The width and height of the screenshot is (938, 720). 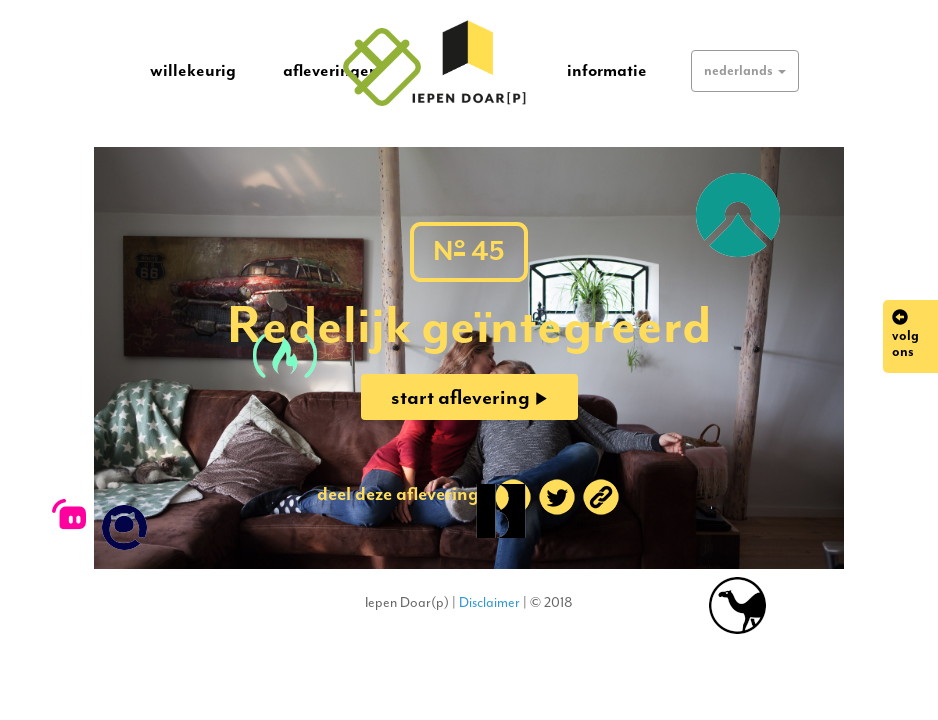 I want to click on open yabai tiling window manager, so click(x=382, y=67).